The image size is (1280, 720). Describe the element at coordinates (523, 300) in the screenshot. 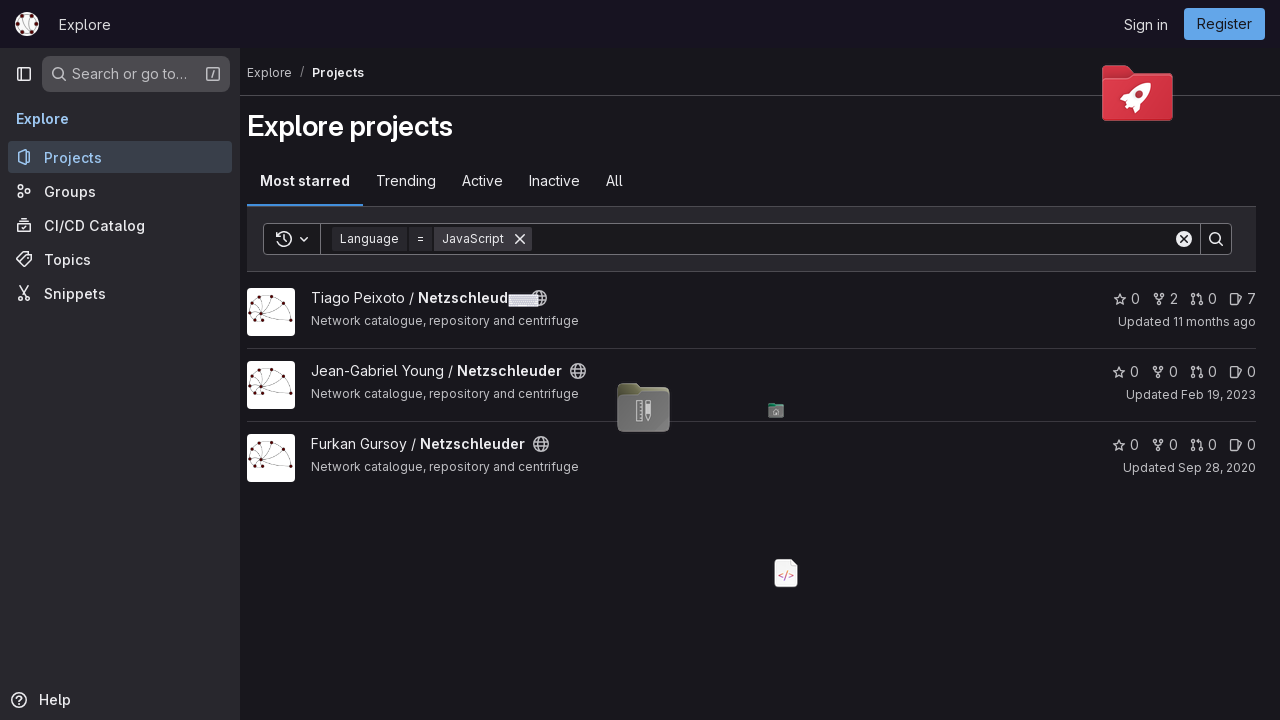

I see `connect a wireless bluetooth keyboard` at that location.